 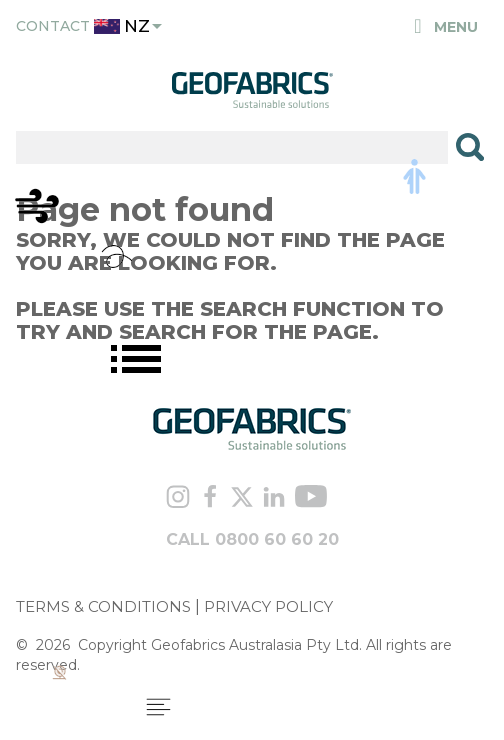 What do you see at coordinates (37, 206) in the screenshot?
I see `indicates current wind conditions` at bounding box center [37, 206].